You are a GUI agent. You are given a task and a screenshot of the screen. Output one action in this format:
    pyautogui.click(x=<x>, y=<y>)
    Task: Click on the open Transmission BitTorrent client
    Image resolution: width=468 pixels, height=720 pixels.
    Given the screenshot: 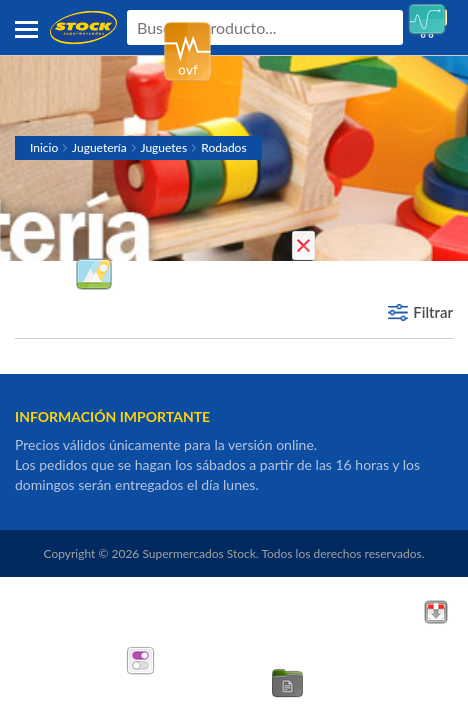 What is the action you would take?
    pyautogui.click(x=436, y=612)
    